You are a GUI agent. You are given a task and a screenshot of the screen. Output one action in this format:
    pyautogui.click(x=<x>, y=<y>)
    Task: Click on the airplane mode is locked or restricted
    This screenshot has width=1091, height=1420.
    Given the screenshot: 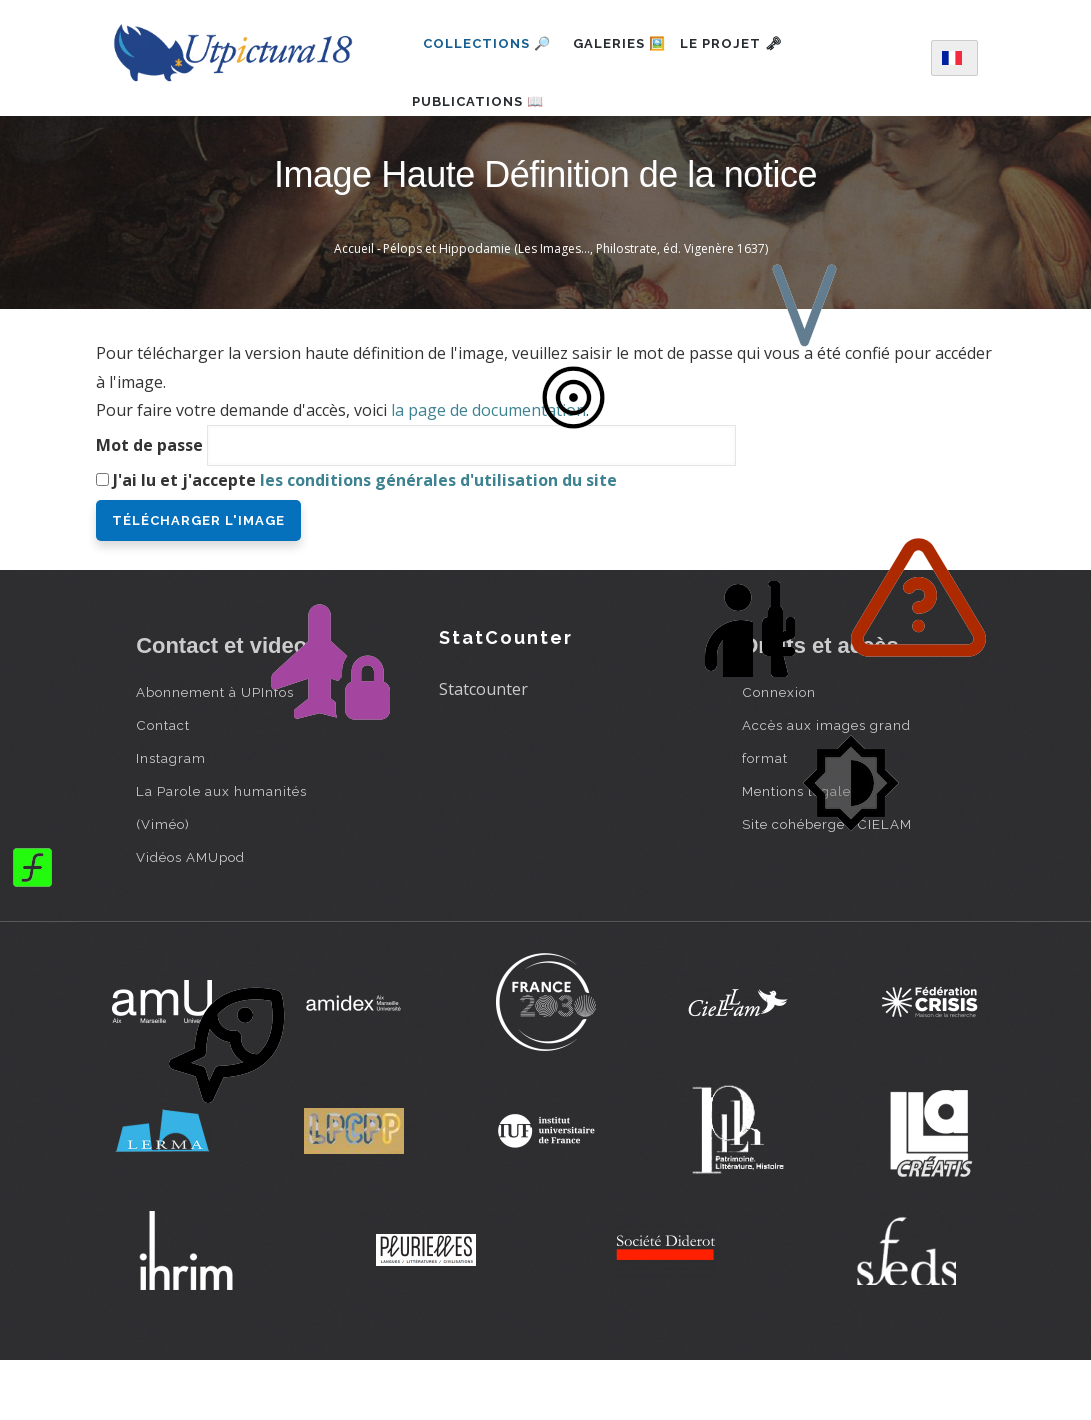 What is the action you would take?
    pyautogui.click(x=326, y=662)
    